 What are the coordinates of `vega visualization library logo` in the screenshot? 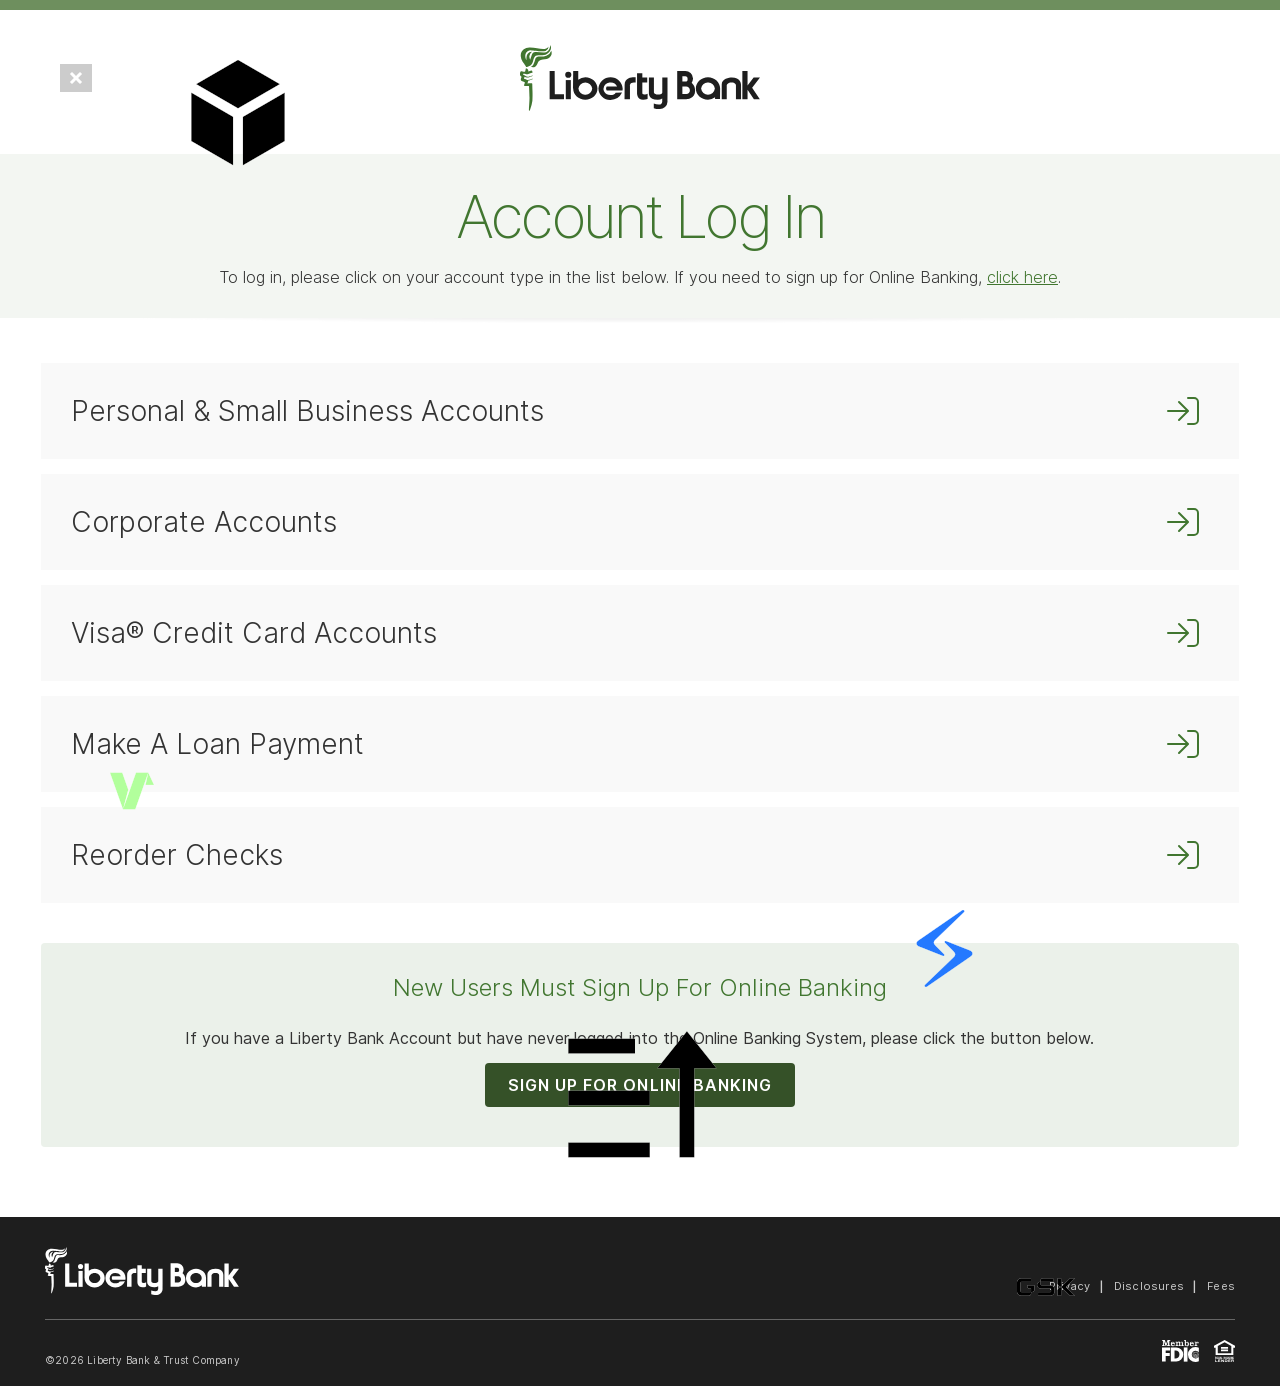 It's located at (132, 791).